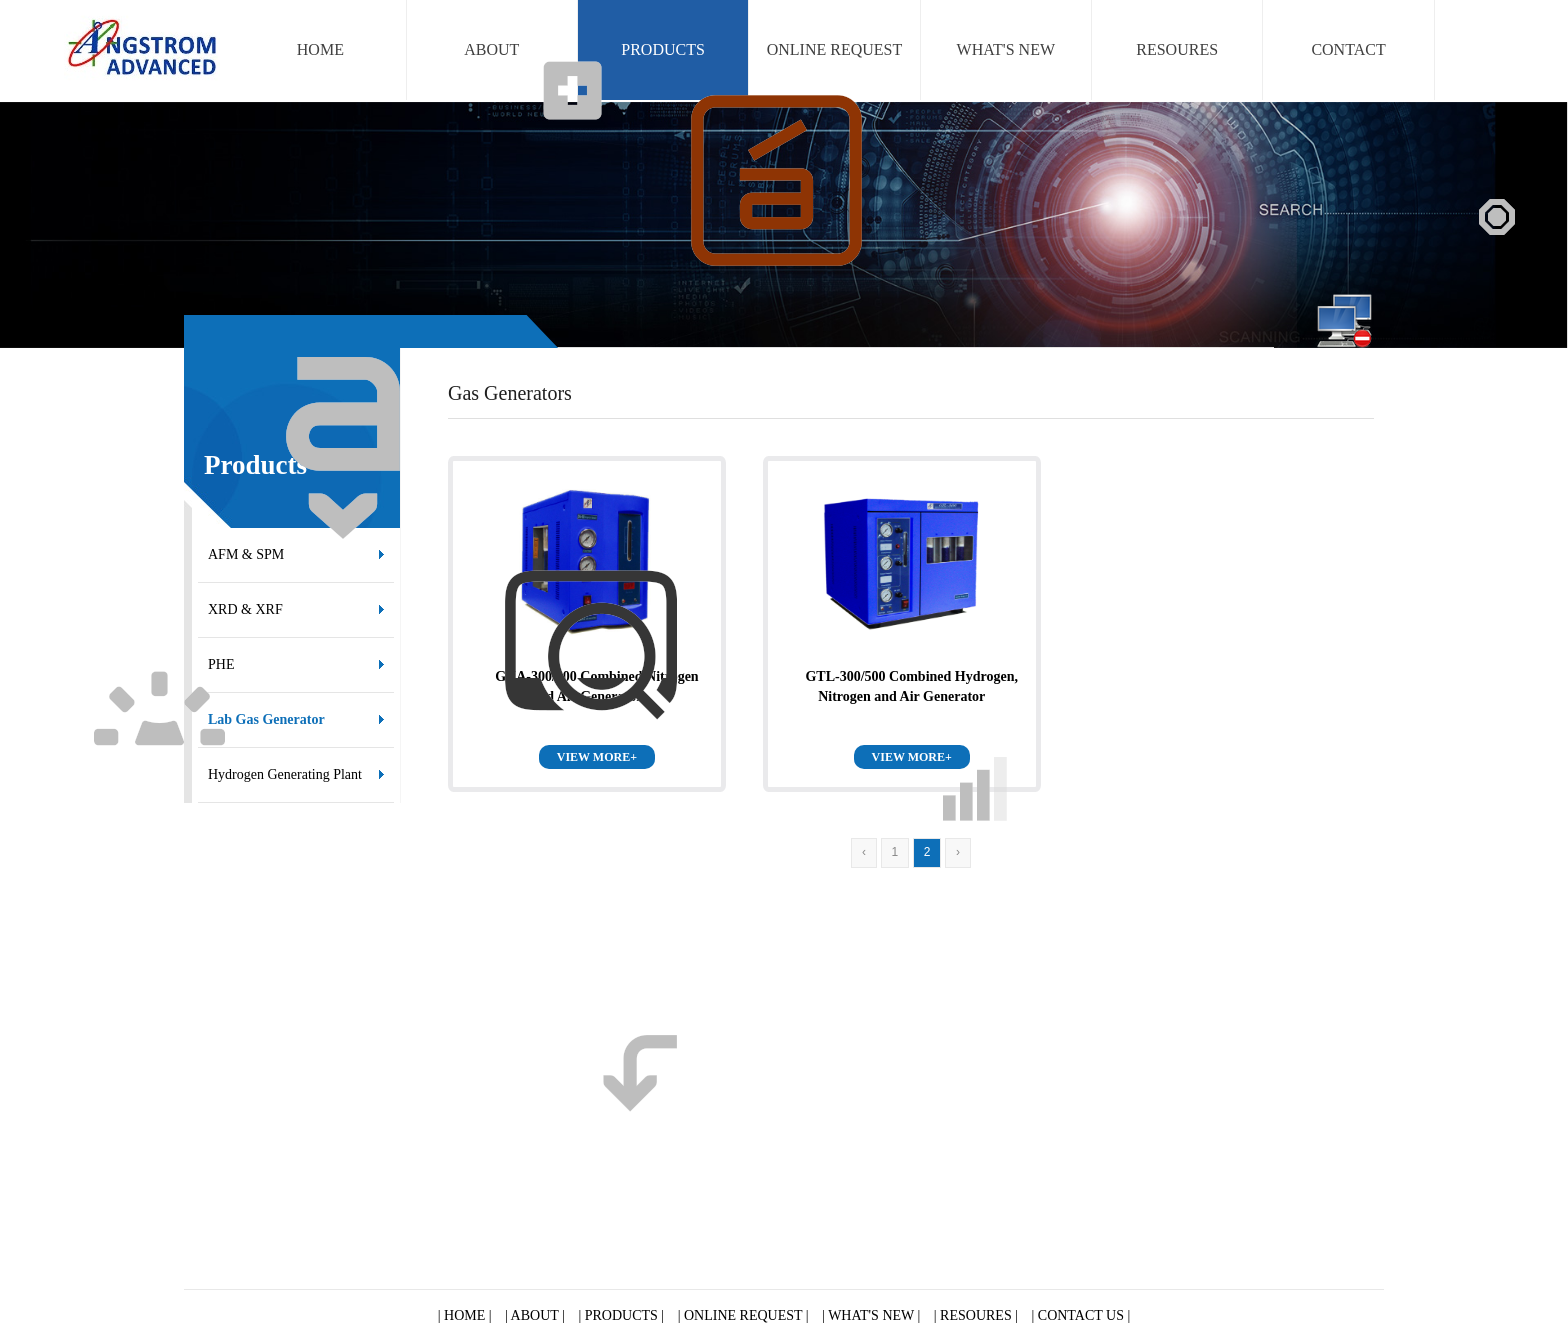 The image size is (1568, 1342). I want to click on stop a running process or task, so click(1497, 217).